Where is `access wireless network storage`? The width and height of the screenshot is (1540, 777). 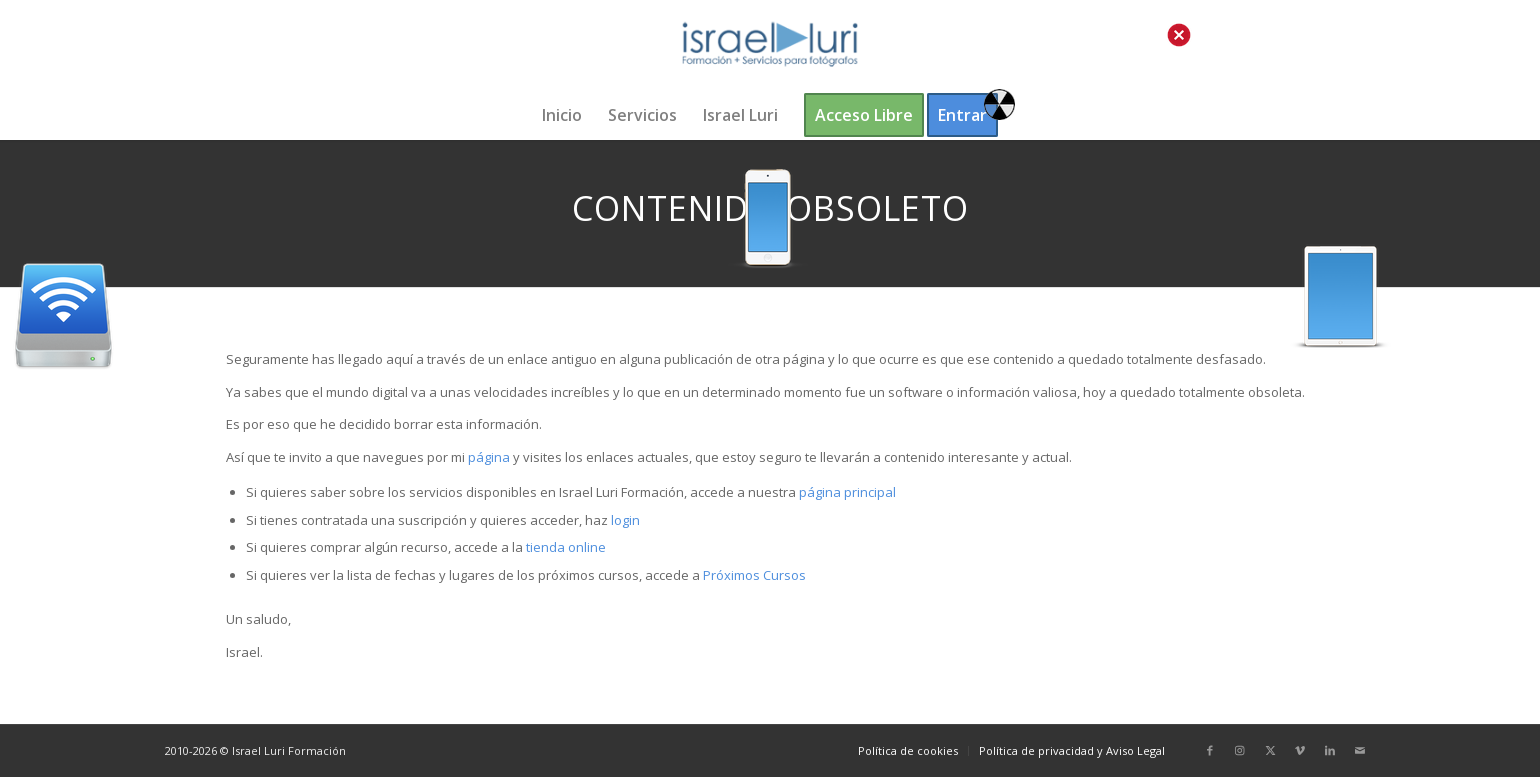
access wireless network storage is located at coordinates (63, 317).